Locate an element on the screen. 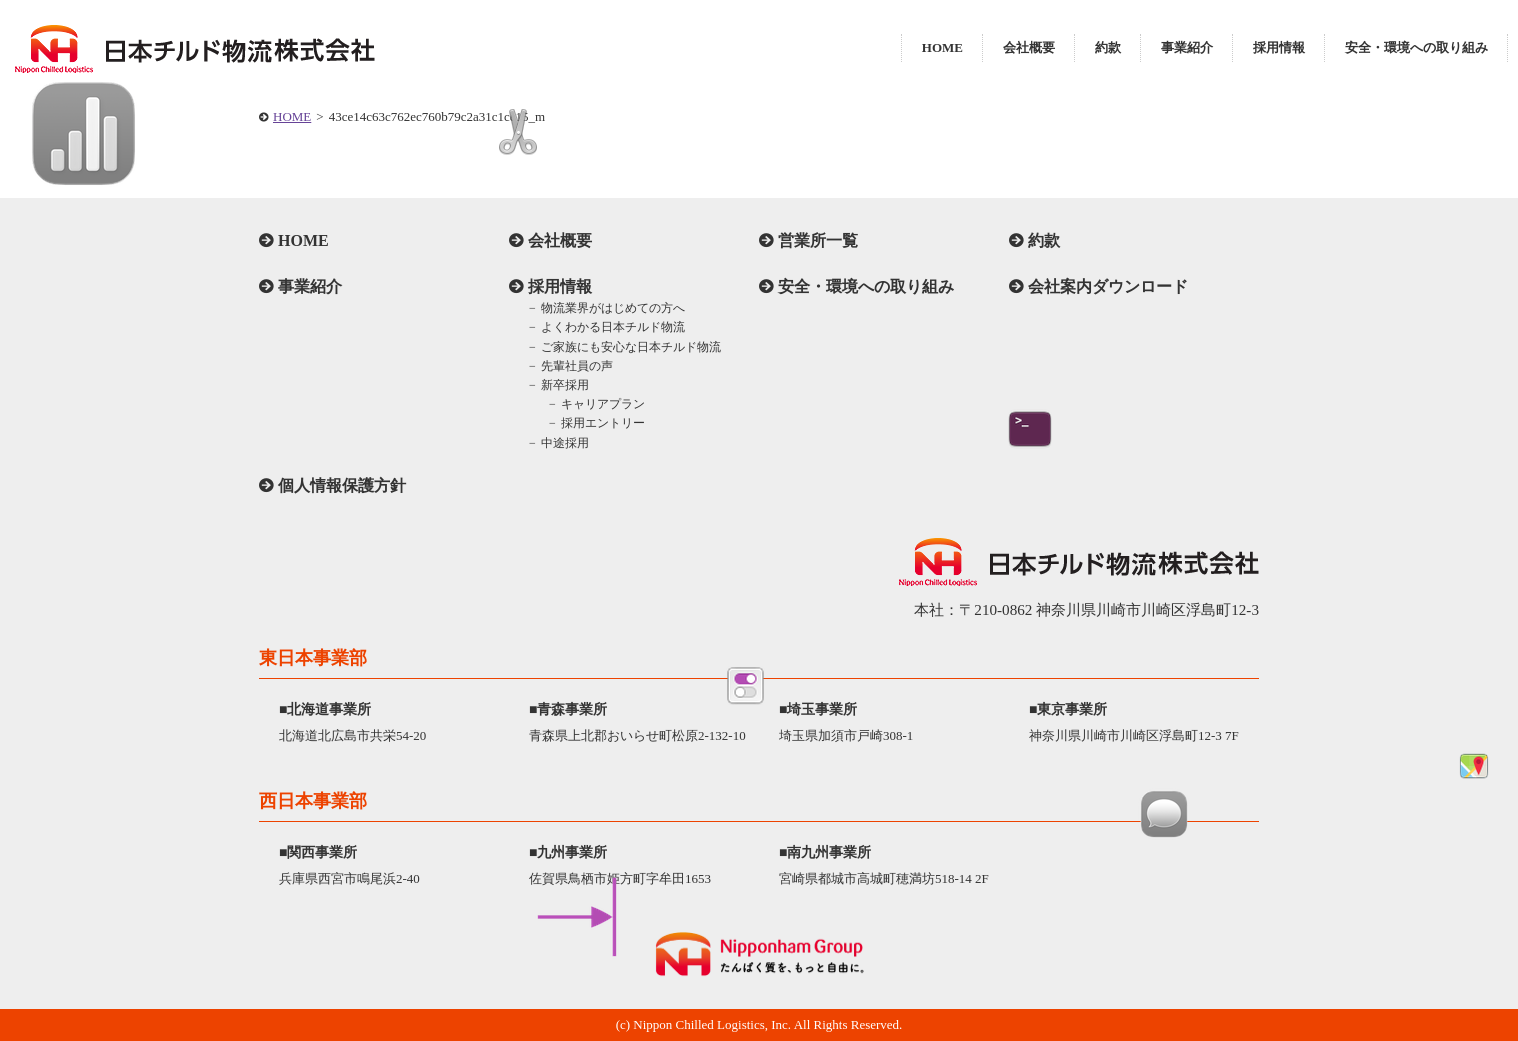 This screenshot has height=1041, width=1518. open gnome maps application is located at coordinates (1474, 766).